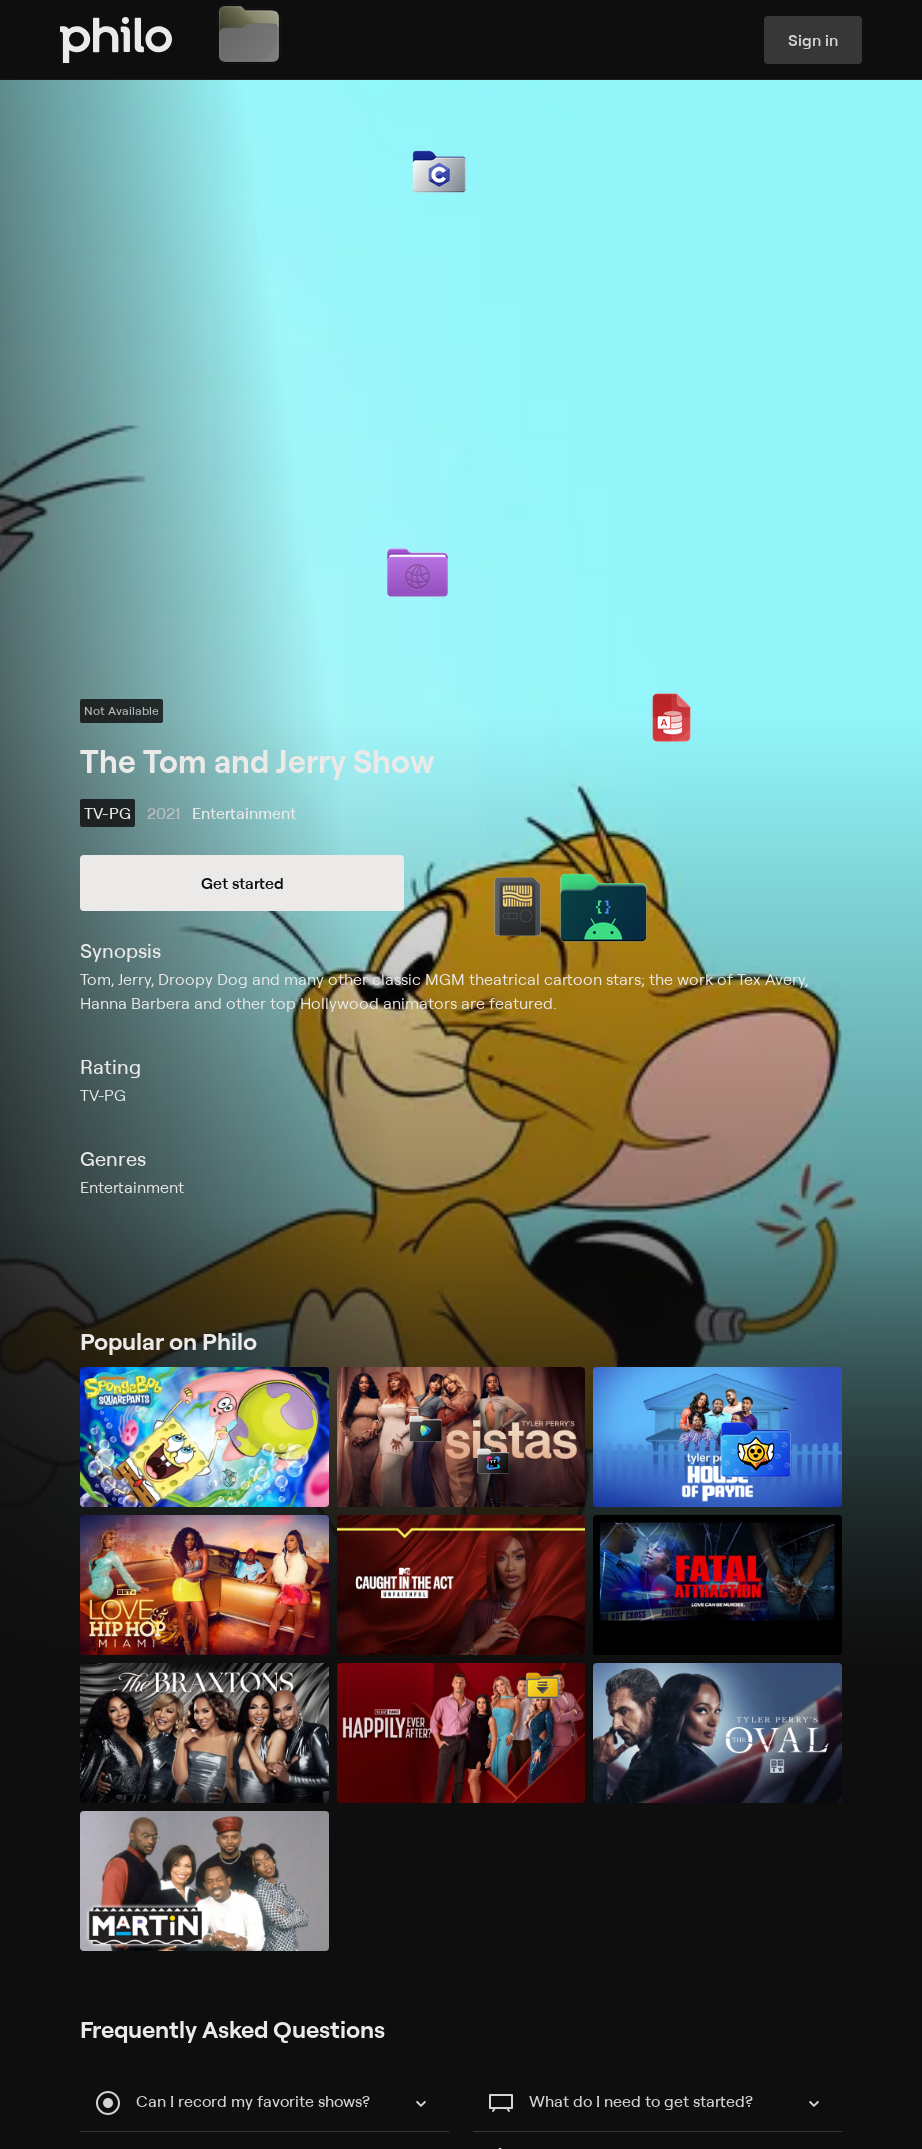 The image size is (922, 2149). I want to click on open YouTrack project folder, so click(493, 1462).